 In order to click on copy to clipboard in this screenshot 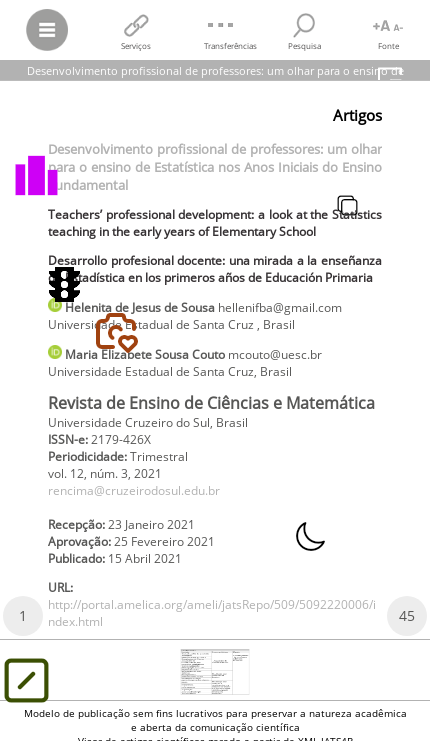, I will do `click(347, 205)`.